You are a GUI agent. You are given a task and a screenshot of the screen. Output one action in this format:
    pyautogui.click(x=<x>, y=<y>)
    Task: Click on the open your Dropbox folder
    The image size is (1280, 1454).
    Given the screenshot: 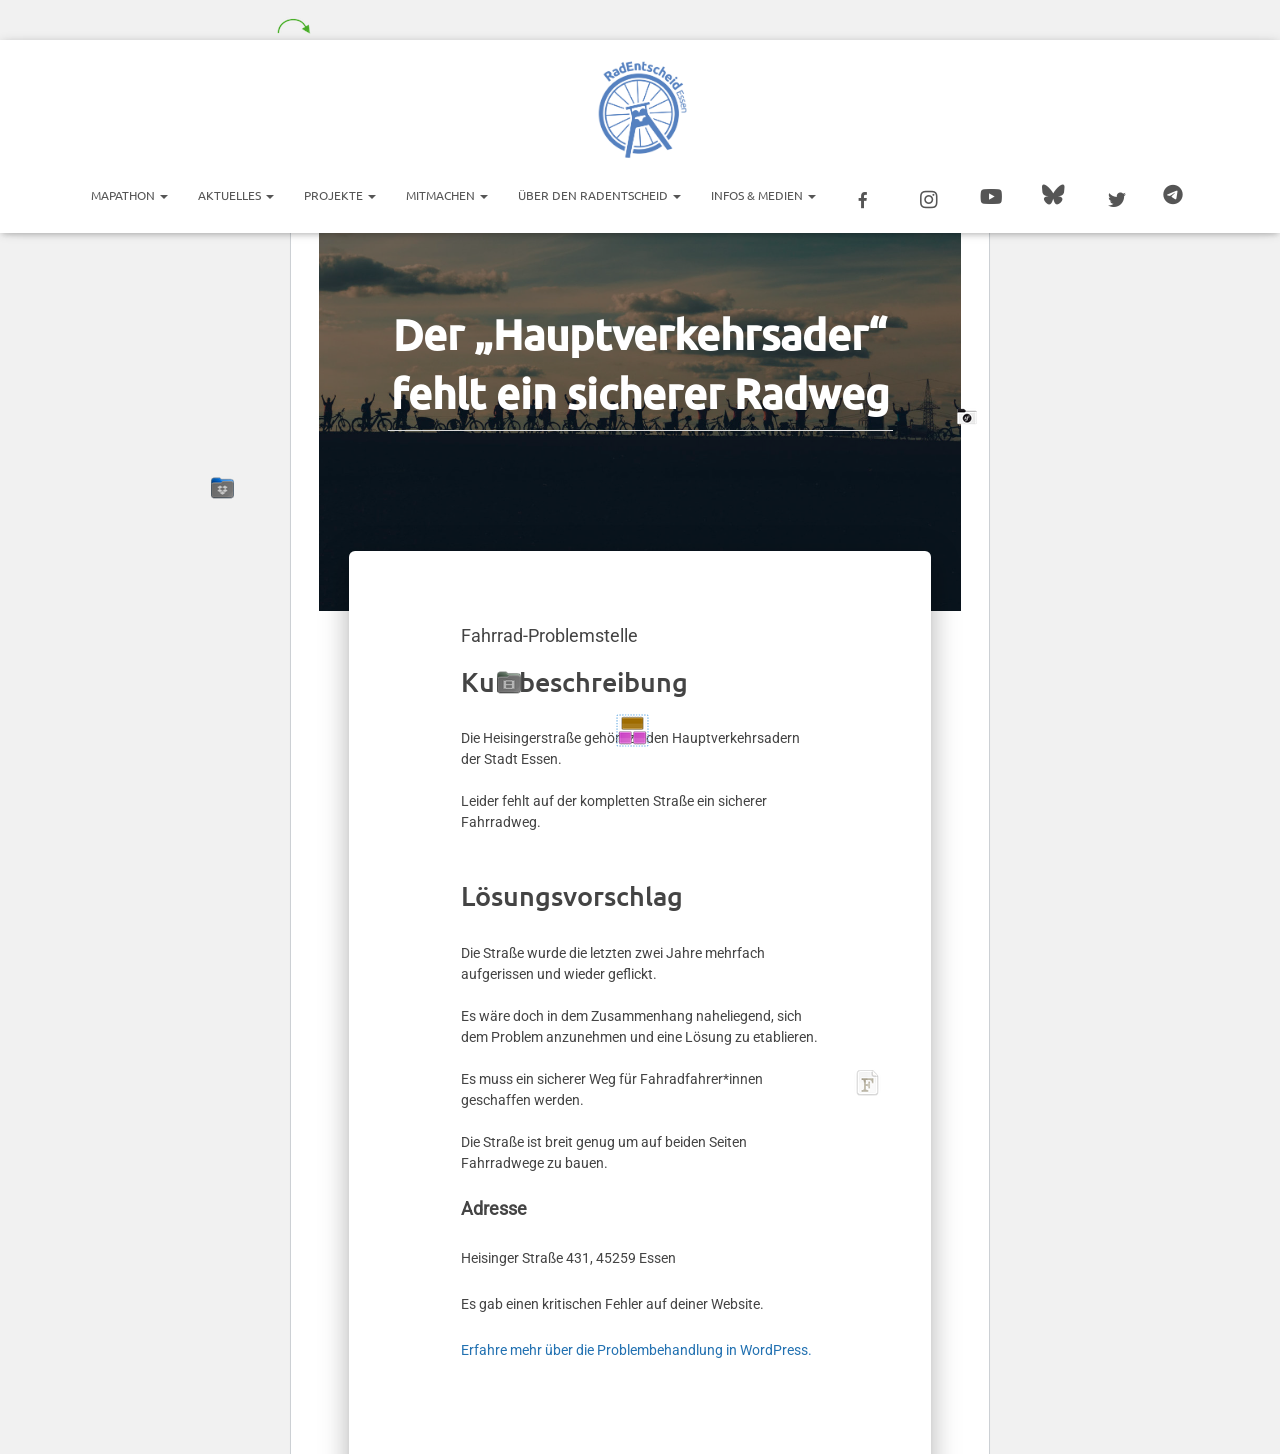 What is the action you would take?
    pyautogui.click(x=222, y=487)
    